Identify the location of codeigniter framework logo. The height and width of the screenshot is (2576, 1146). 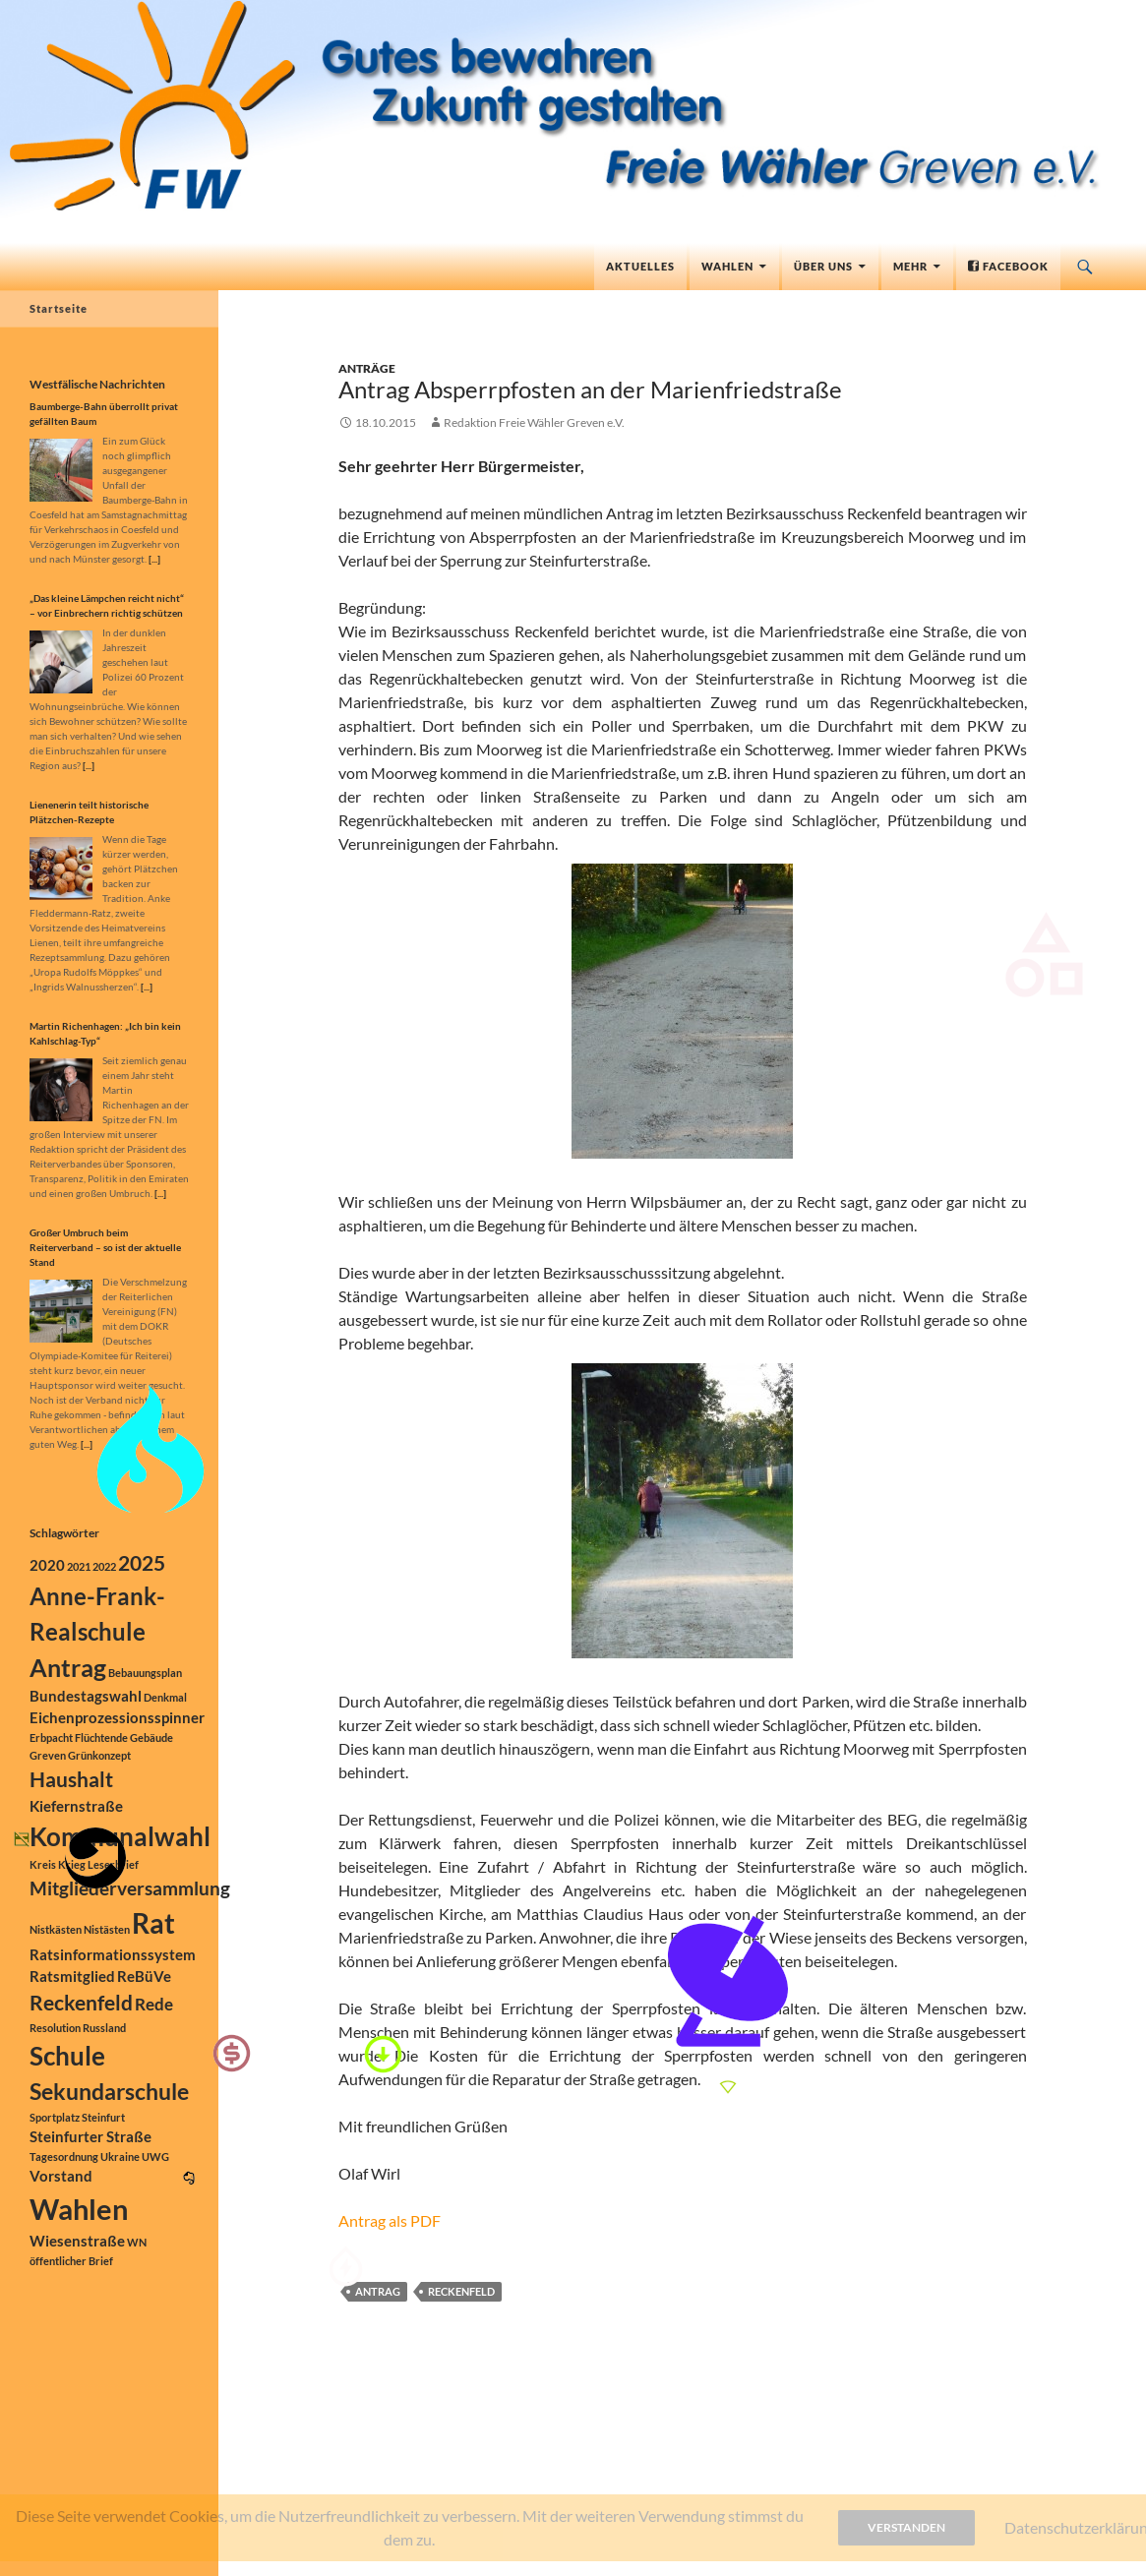
(151, 1449).